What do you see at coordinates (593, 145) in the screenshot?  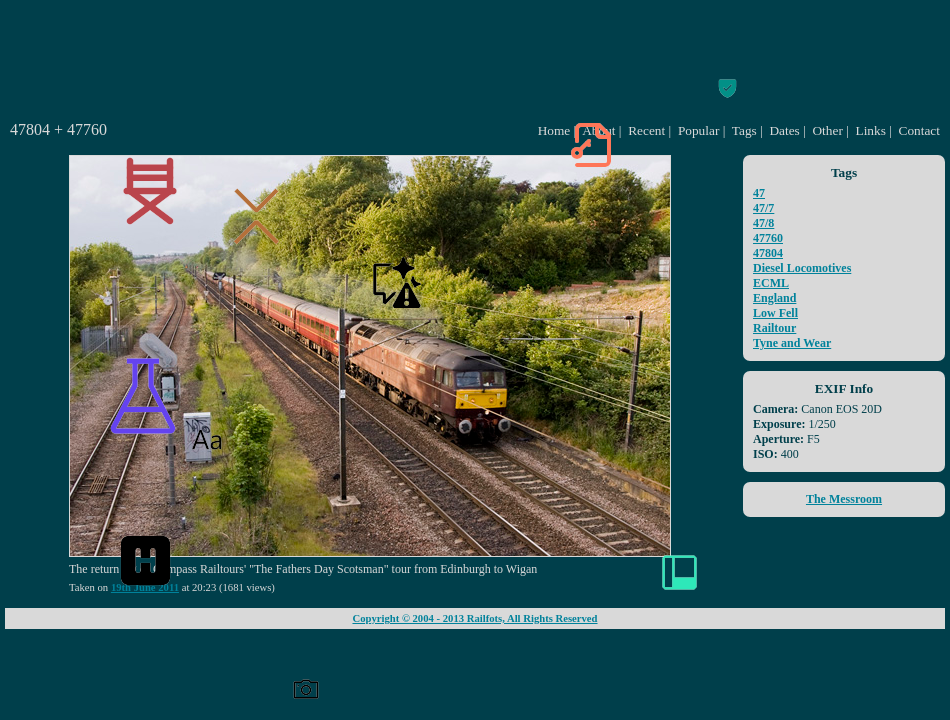 I see `access encrypted or password-protected file` at bounding box center [593, 145].